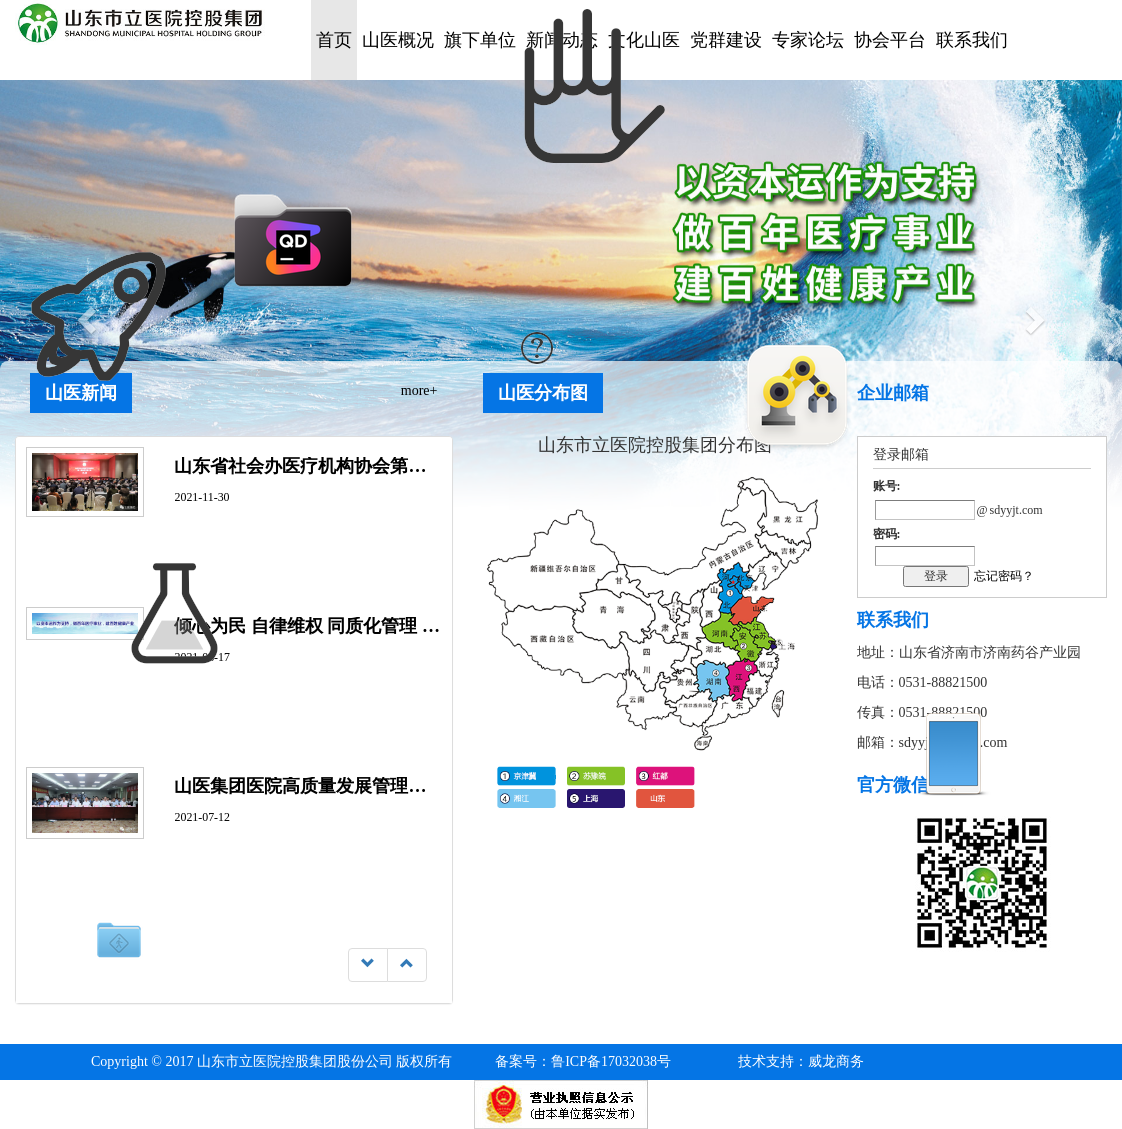  I want to click on open gnome builder development environment, so click(797, 395).